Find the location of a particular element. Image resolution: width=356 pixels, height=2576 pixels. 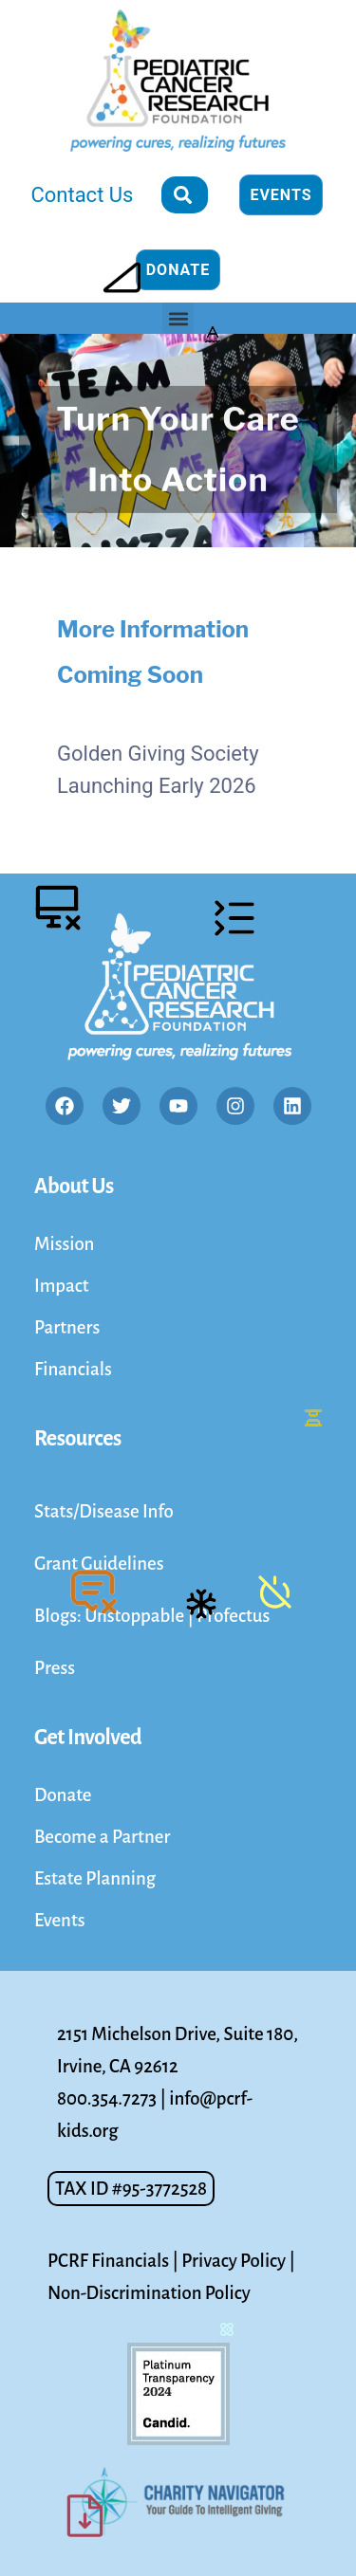

distribute items with equal vertical spacing is located at coordinates (313, 1418).